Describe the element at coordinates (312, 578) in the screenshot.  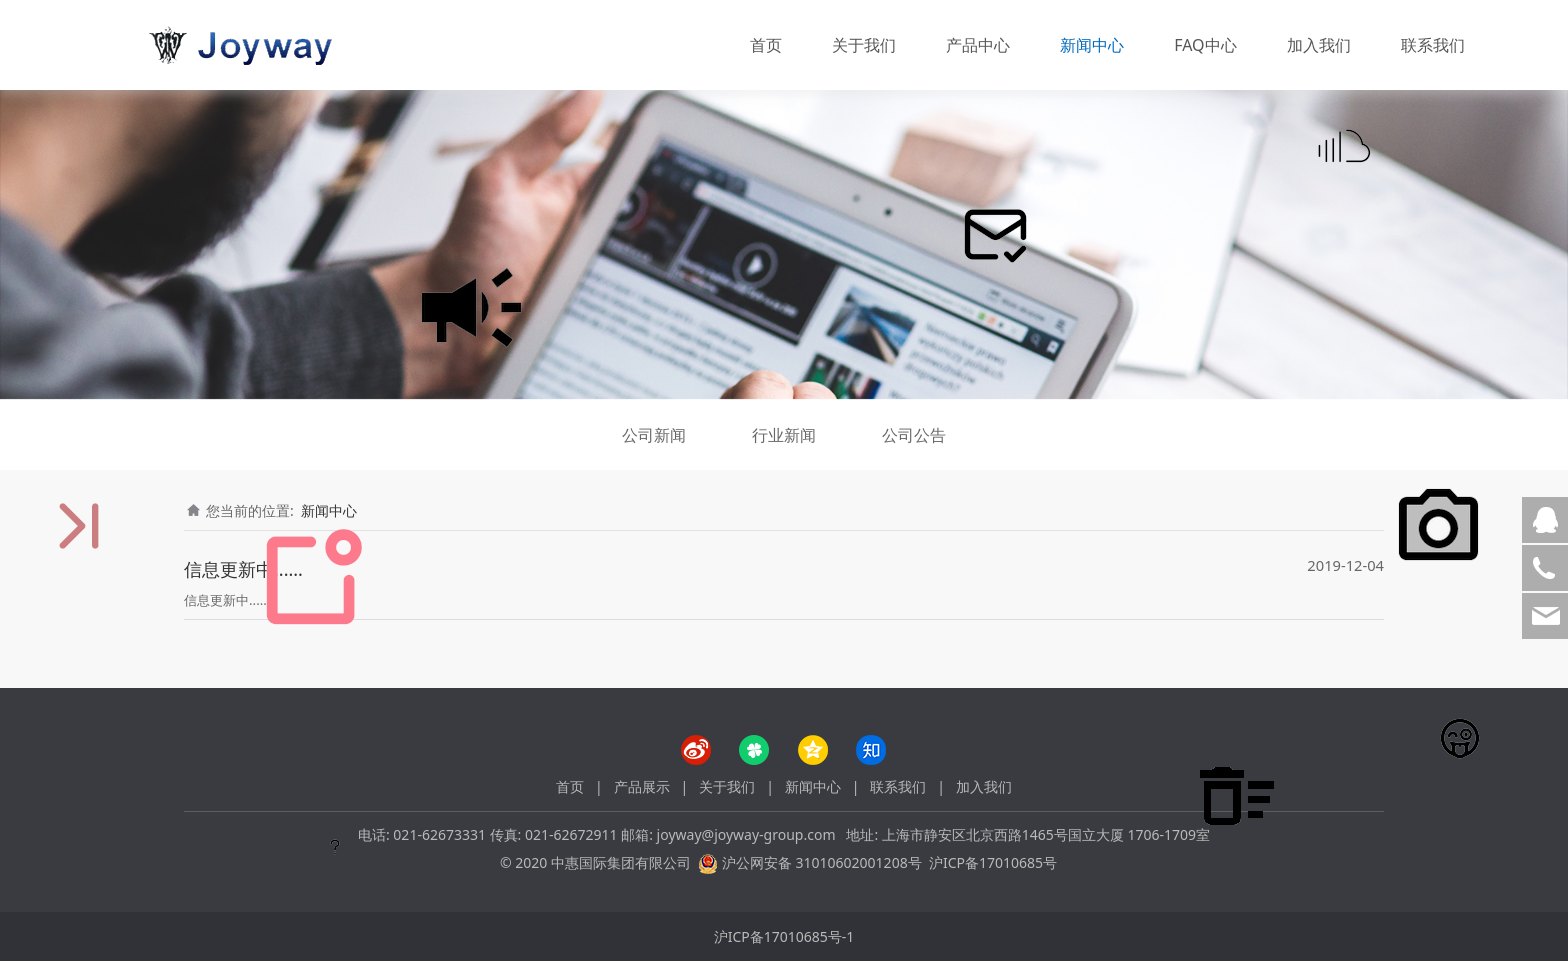
I see `view notifications` at that location.